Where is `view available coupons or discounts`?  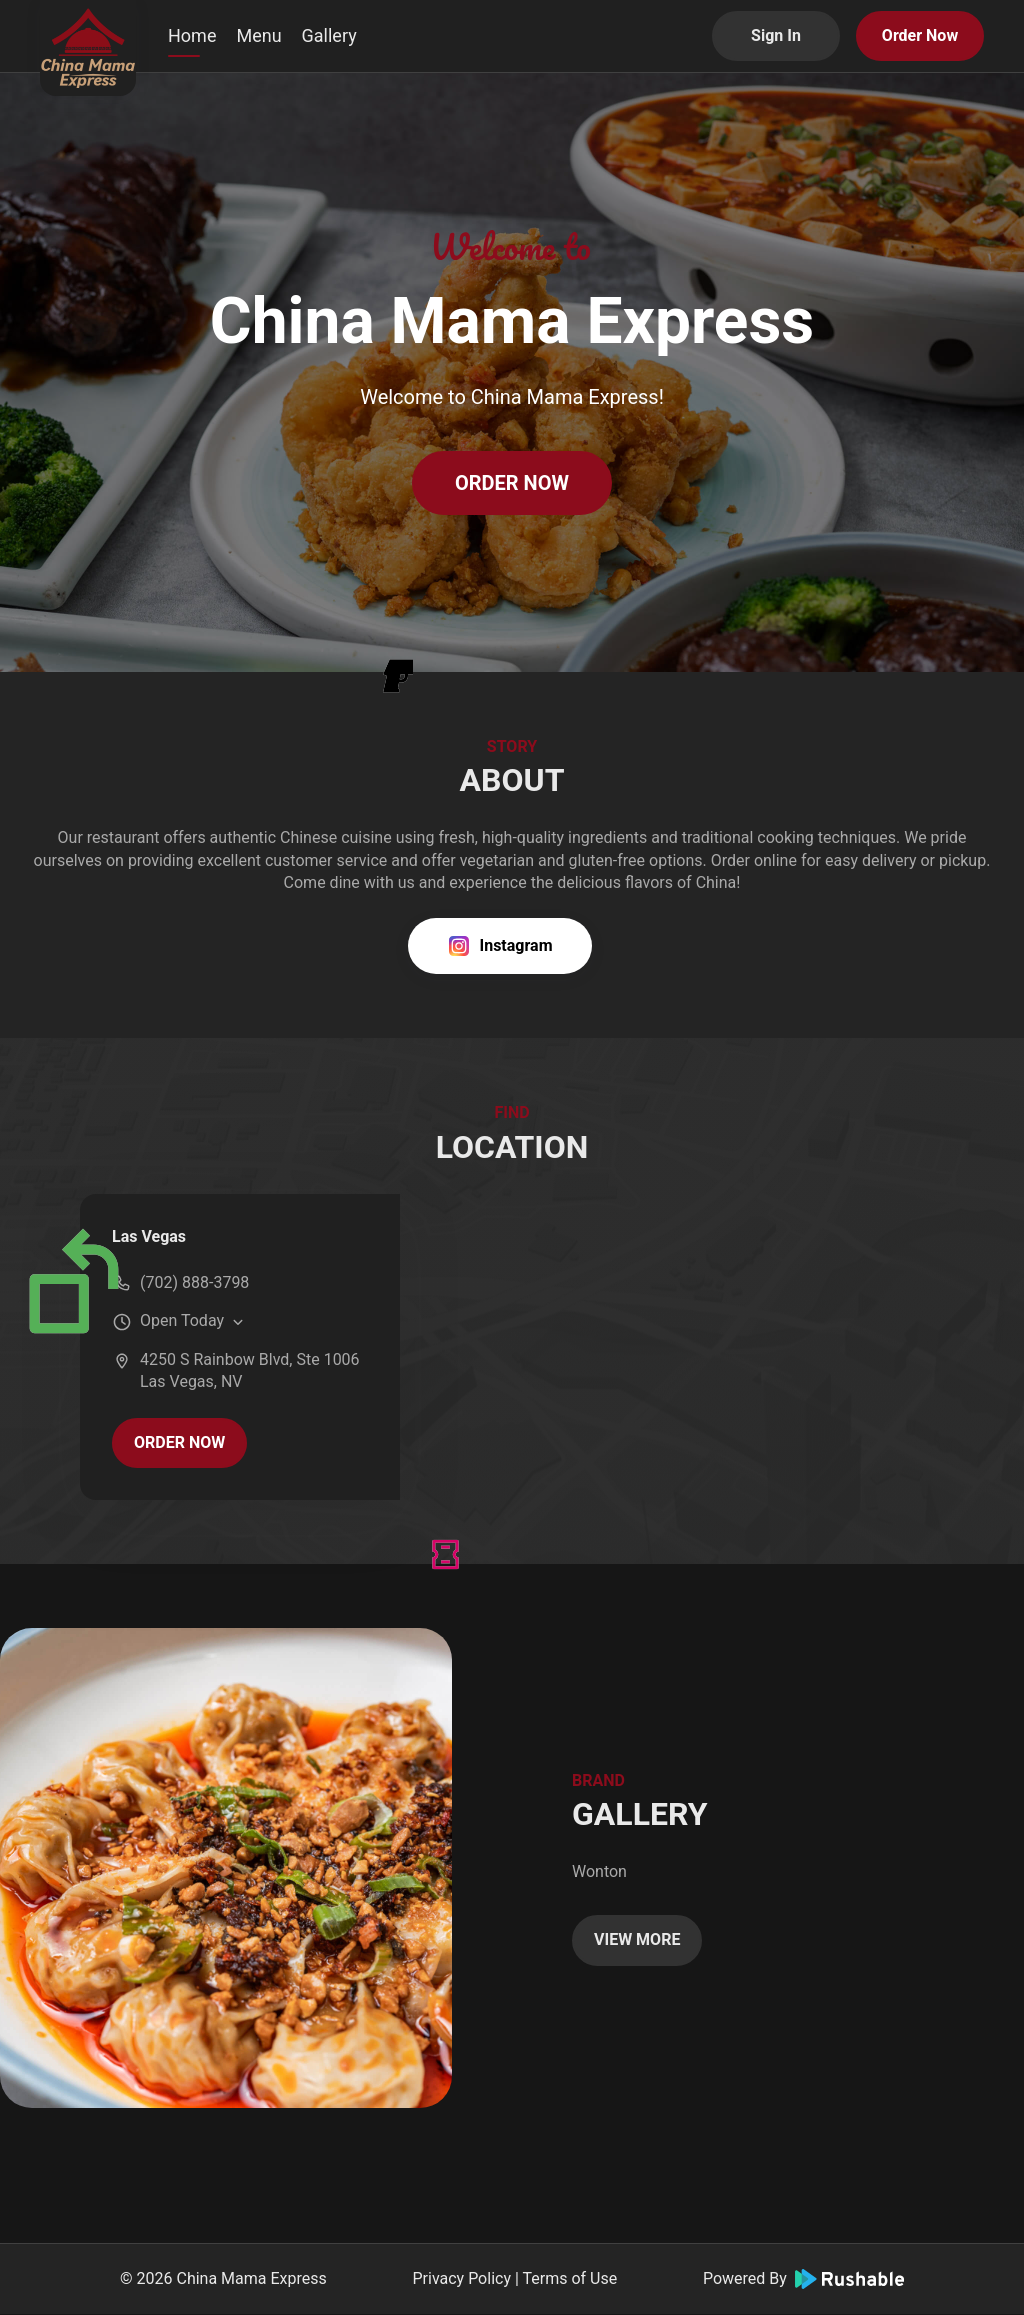
view available coupons or discounts is located at coordinates (445, 1554).